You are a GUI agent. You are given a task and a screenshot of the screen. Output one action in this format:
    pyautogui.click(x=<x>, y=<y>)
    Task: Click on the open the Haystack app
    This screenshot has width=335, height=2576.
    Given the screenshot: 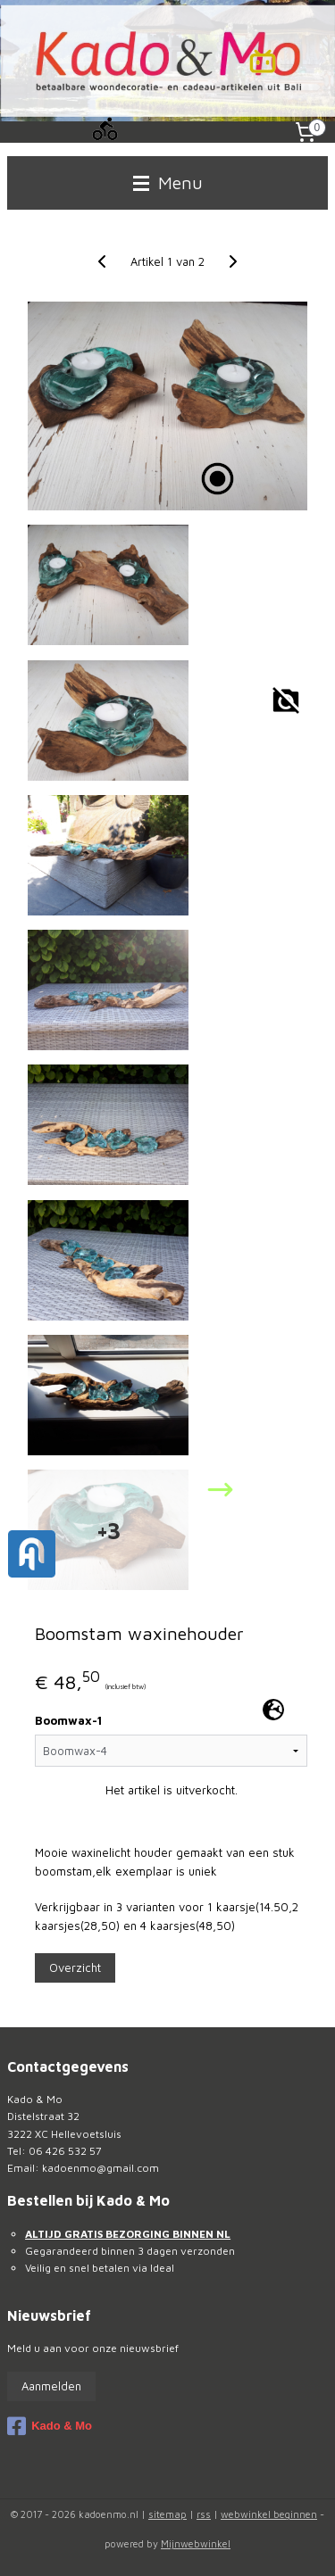 What is the action you would take?
    pyautogui.click(x=31, y=1553)
    